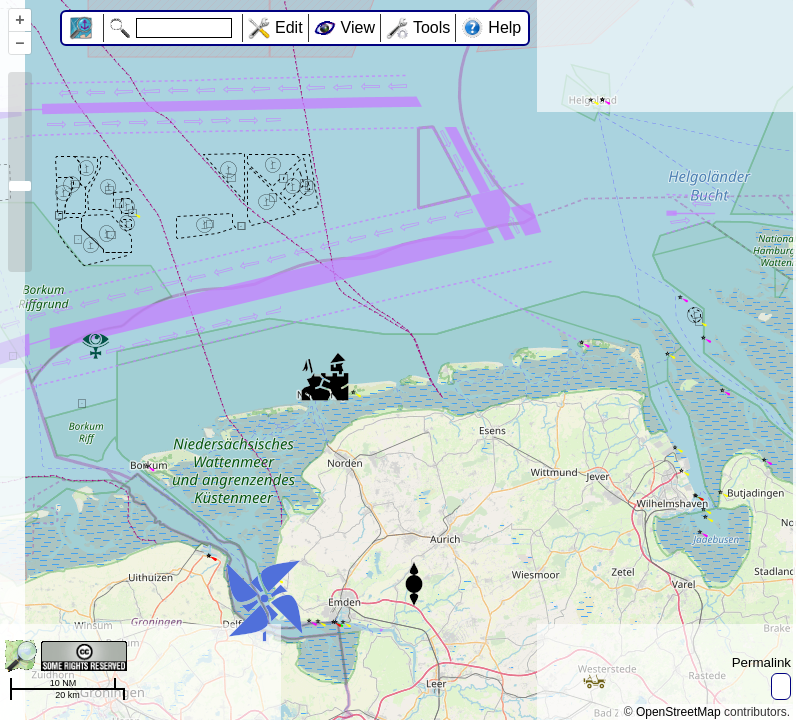 The height and width of the screenshot is (720, 796). I want to click on view templar or crusader faction details, so click(96, 345).